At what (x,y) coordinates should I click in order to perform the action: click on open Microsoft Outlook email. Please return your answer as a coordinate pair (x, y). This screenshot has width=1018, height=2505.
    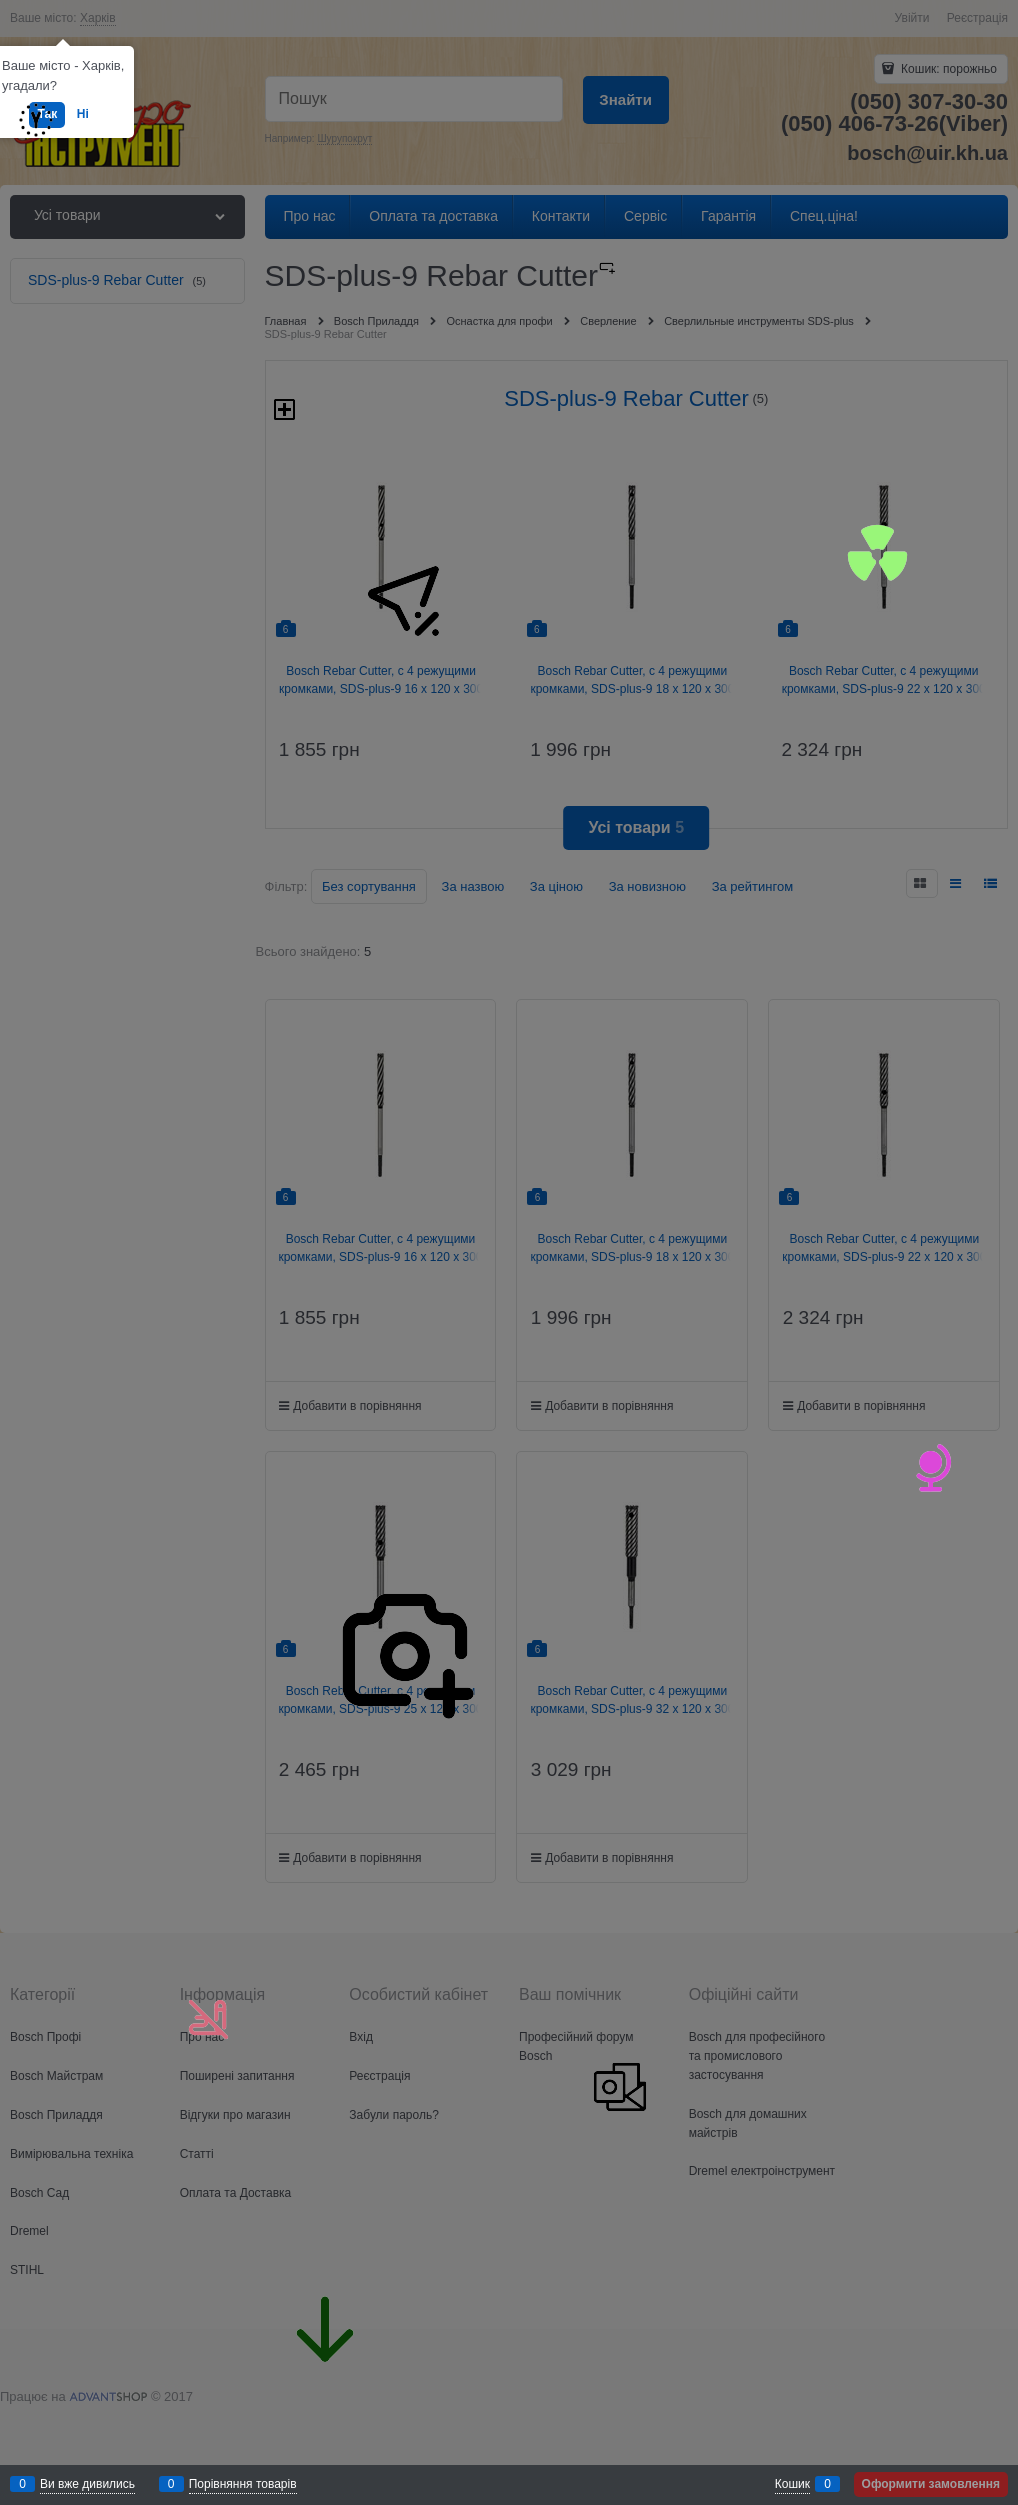
    Looking at the image, I should click on (620, 2087).